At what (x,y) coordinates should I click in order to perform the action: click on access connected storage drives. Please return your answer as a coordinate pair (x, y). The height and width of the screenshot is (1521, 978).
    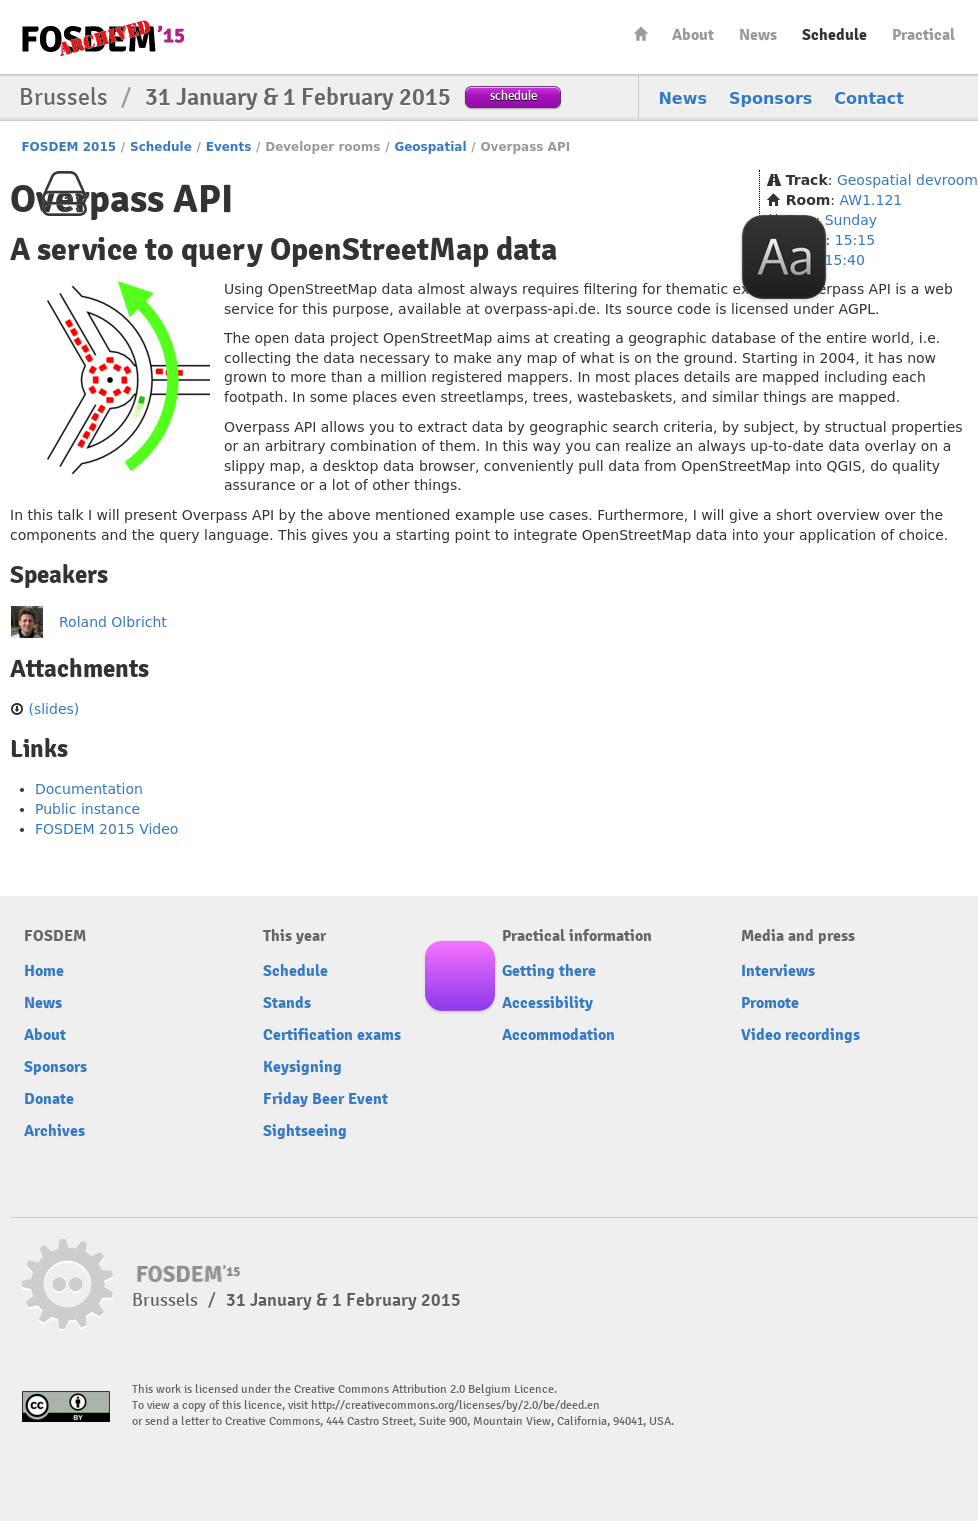
    Looking at the image, I should click on (64, 193).